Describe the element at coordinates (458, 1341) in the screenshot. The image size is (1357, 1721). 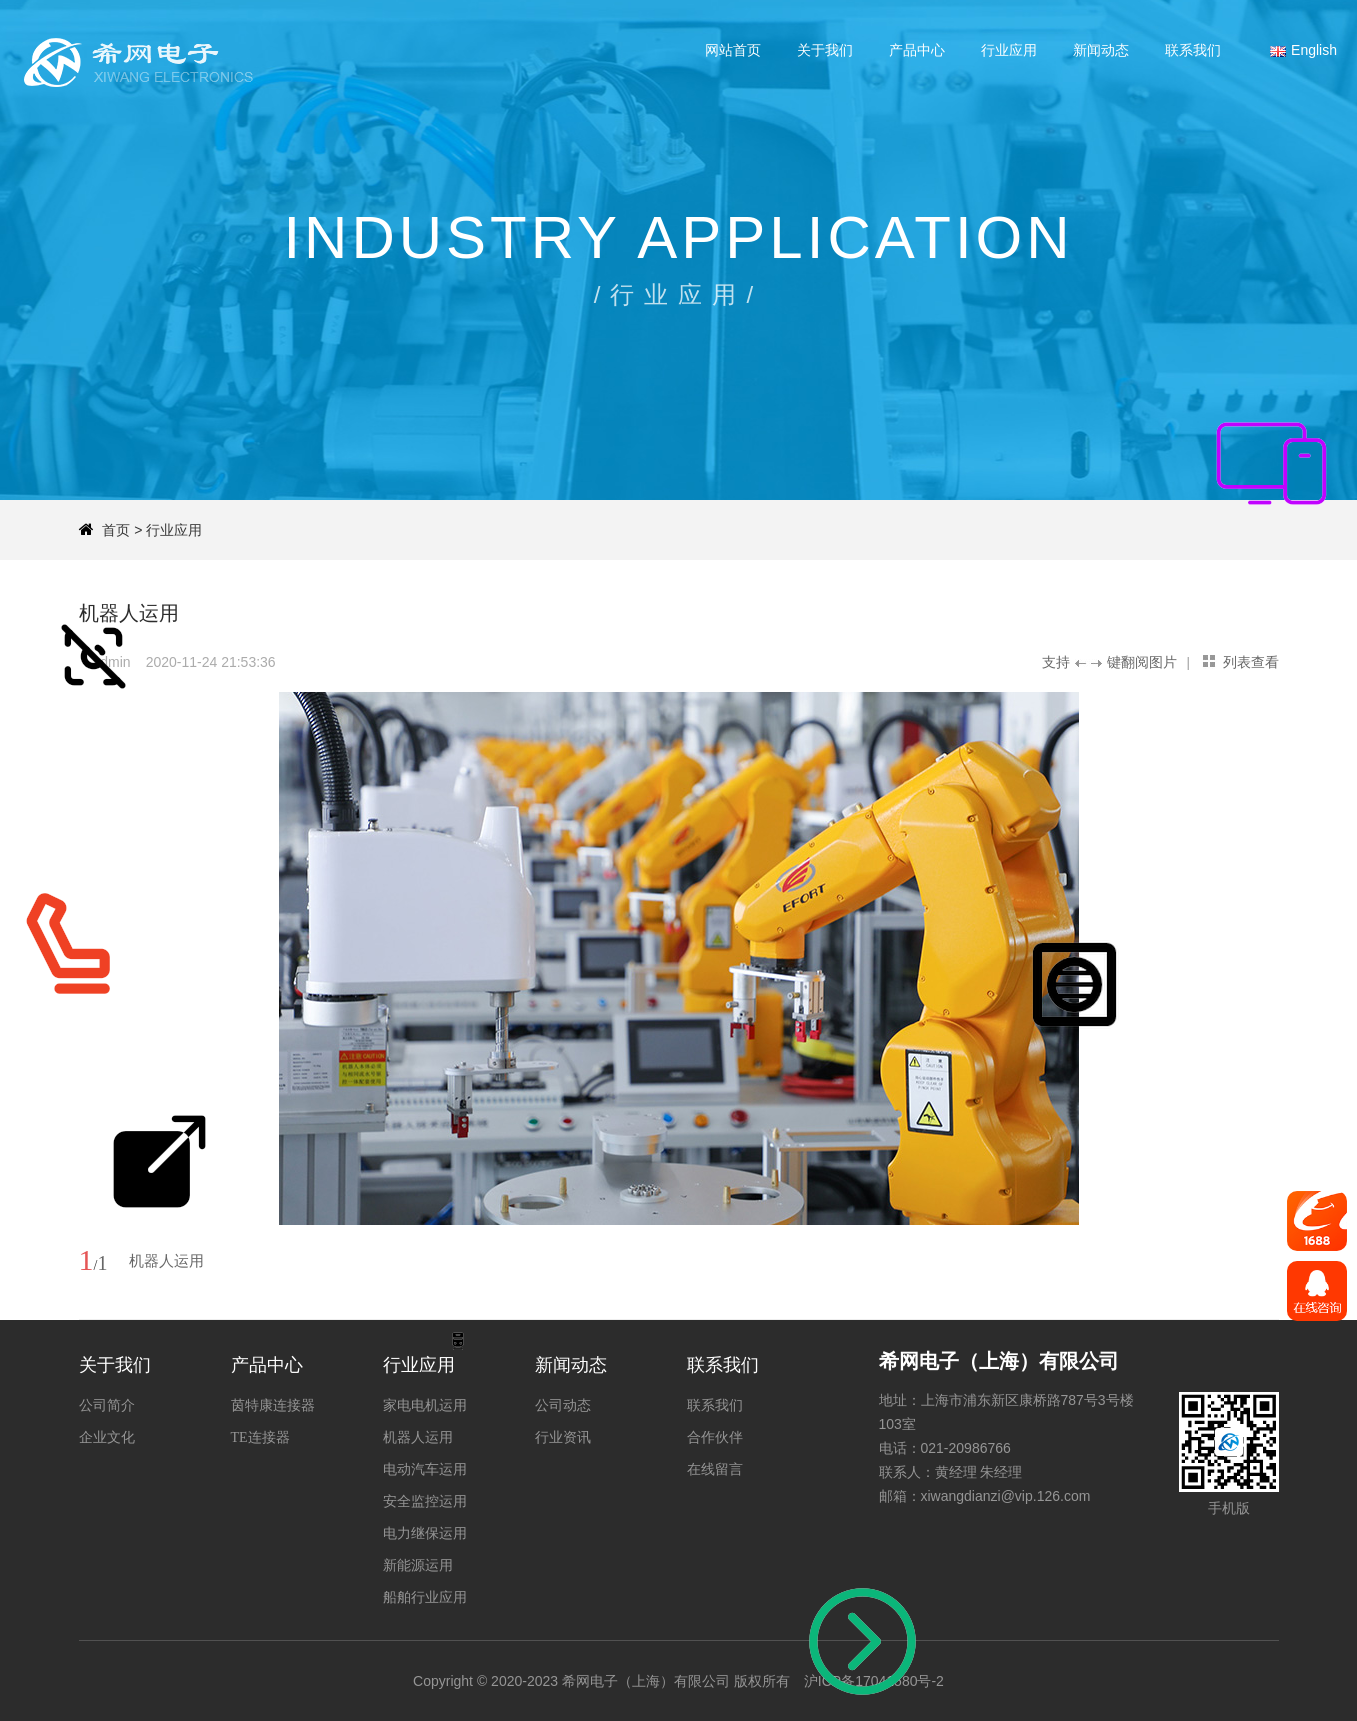
I see `view subway or metro transit options` at that location.